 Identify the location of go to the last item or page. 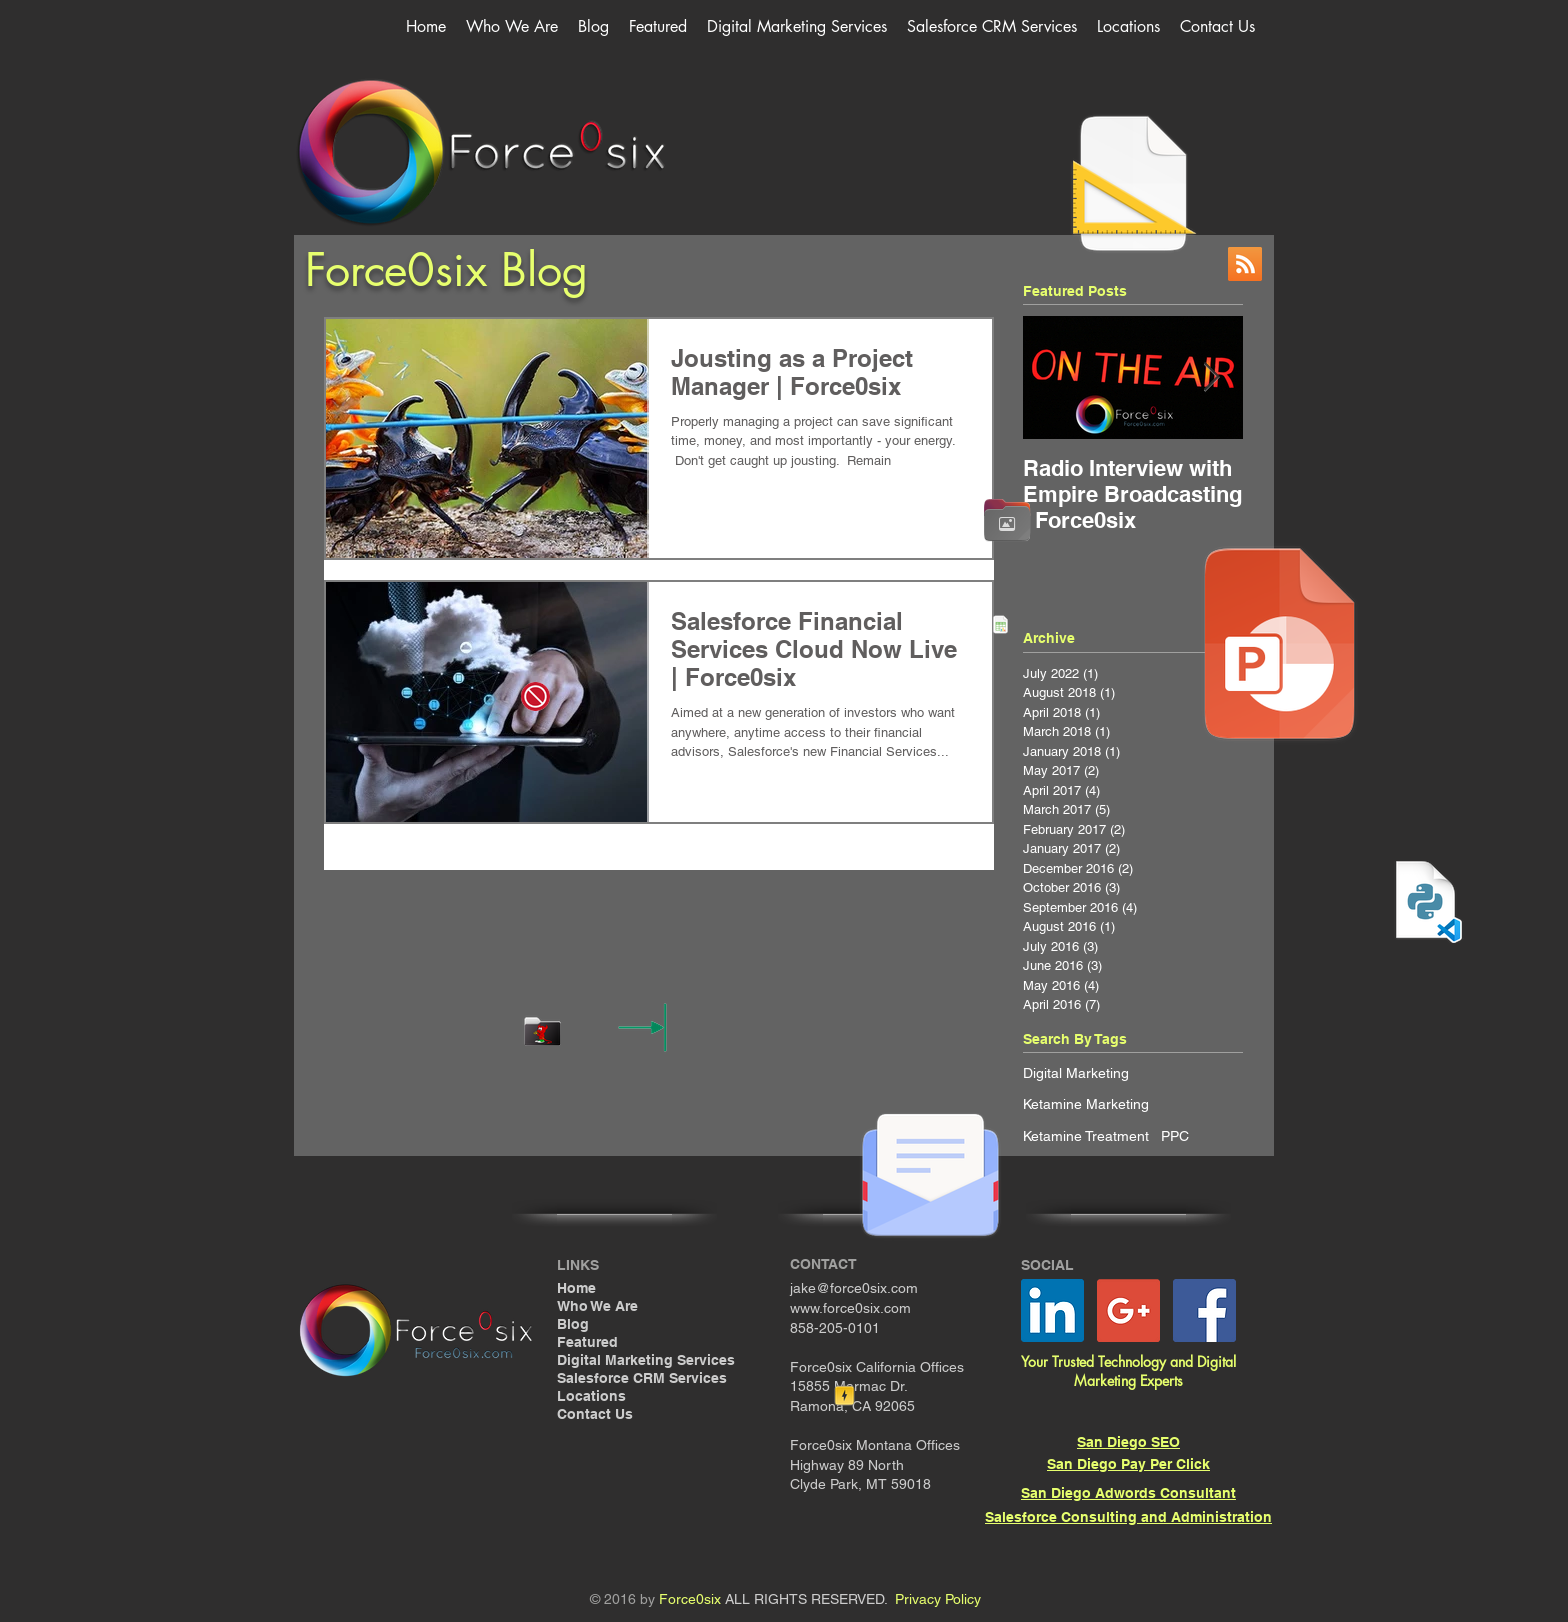
(642, 1027).